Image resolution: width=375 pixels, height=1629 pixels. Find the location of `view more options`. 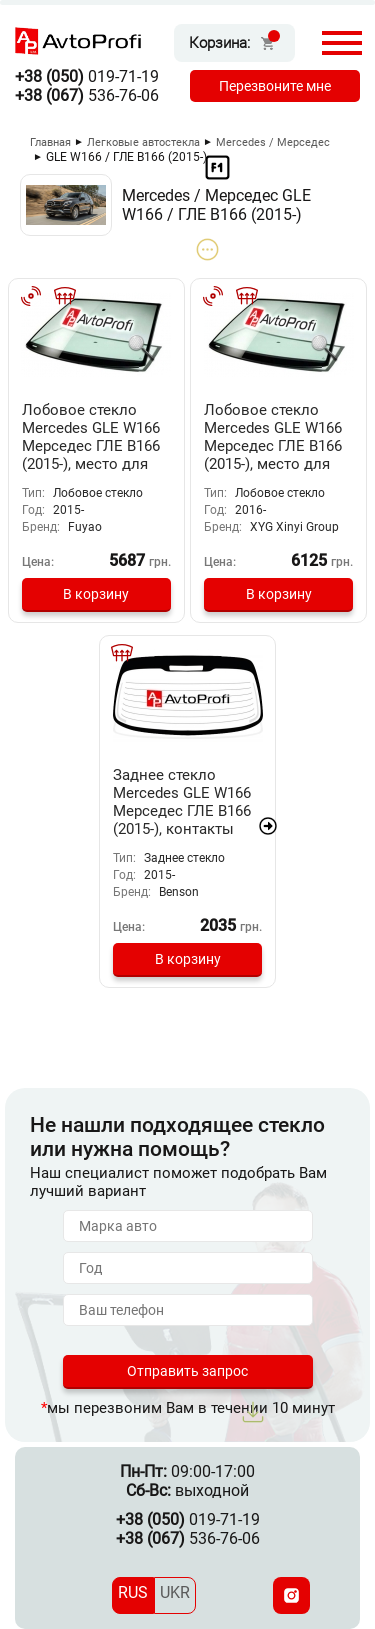

view more options is located at coordinates (207, 249).